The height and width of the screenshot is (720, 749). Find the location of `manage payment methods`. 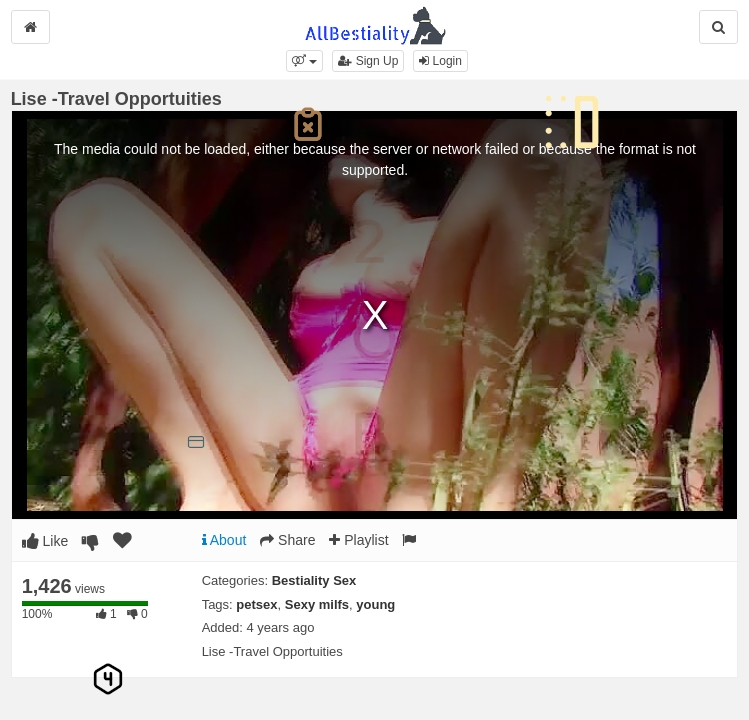

manage payment methods is located at coordinates (196, 442).